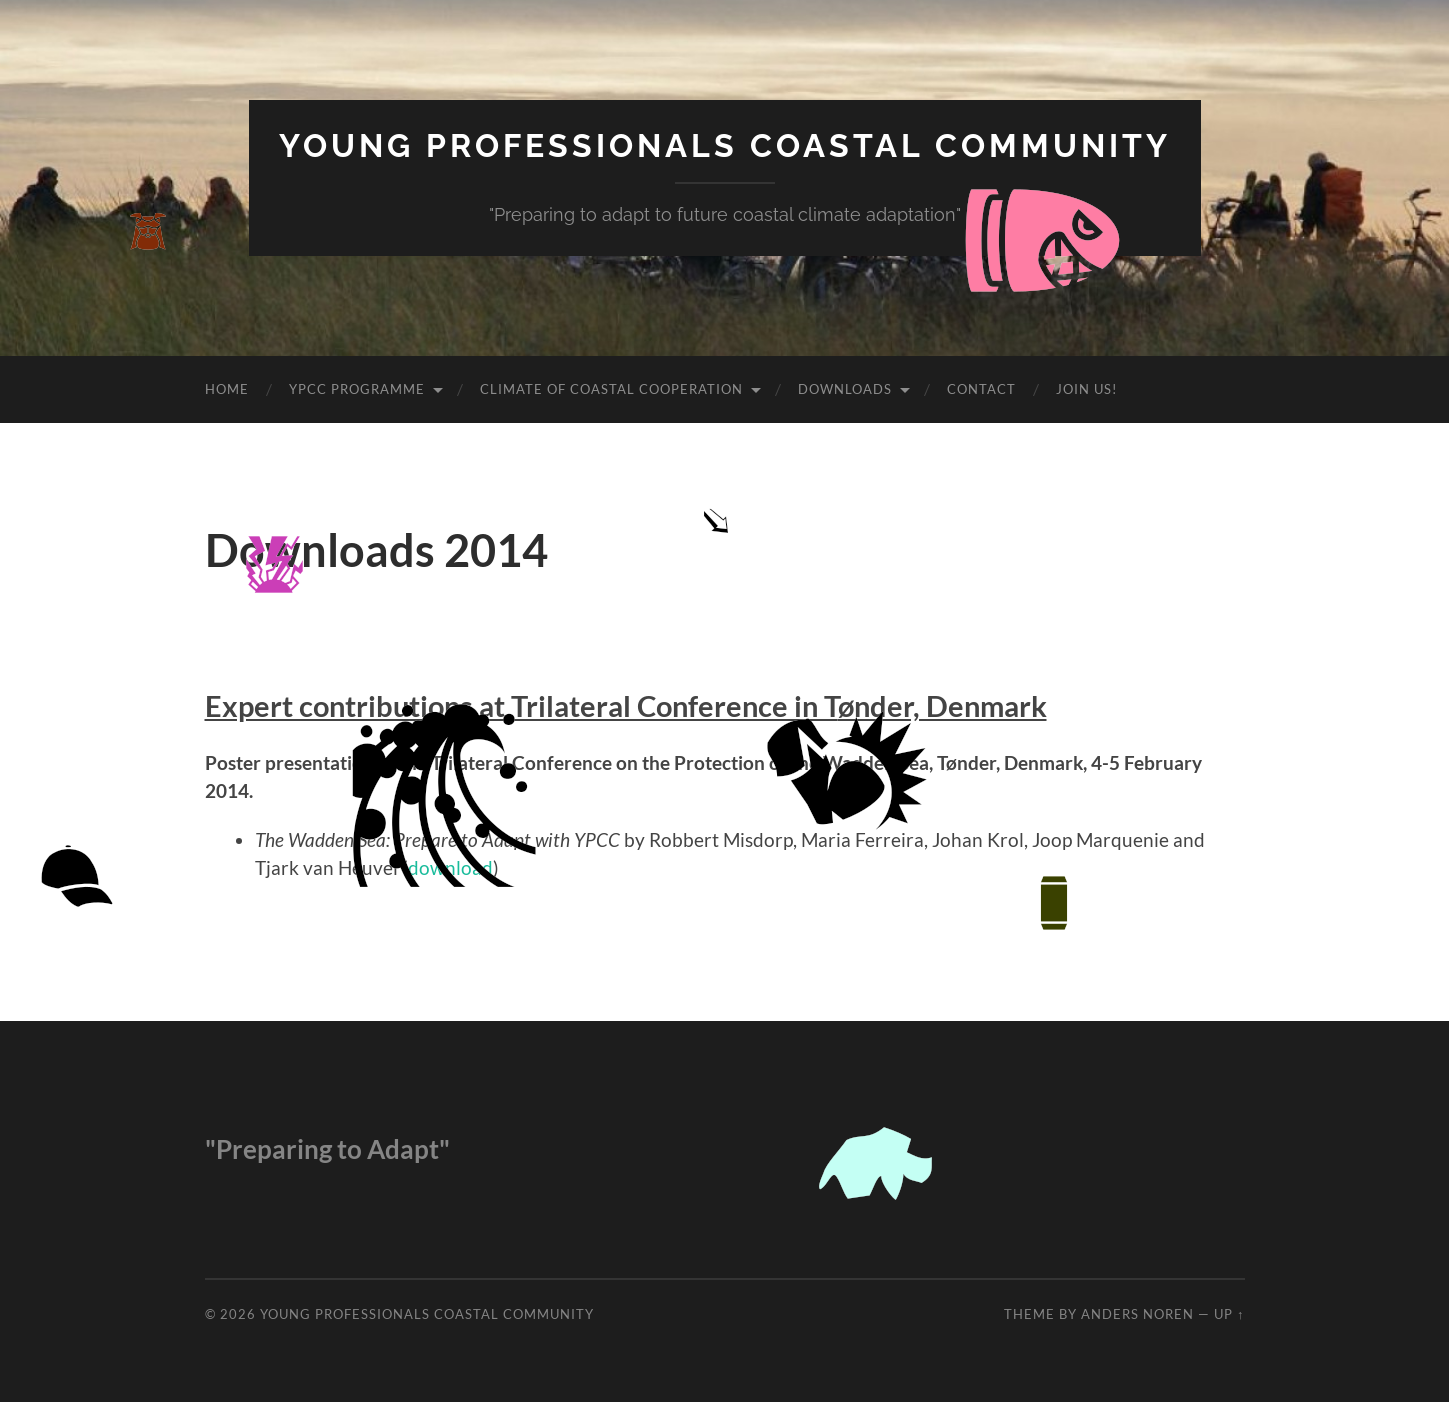 This screenshot has width=1449, height=1402. What do you see at coordinates (716, 521) in the screenshot?
I see `move object to bottom-right corner` at bounding box center [716, 521].